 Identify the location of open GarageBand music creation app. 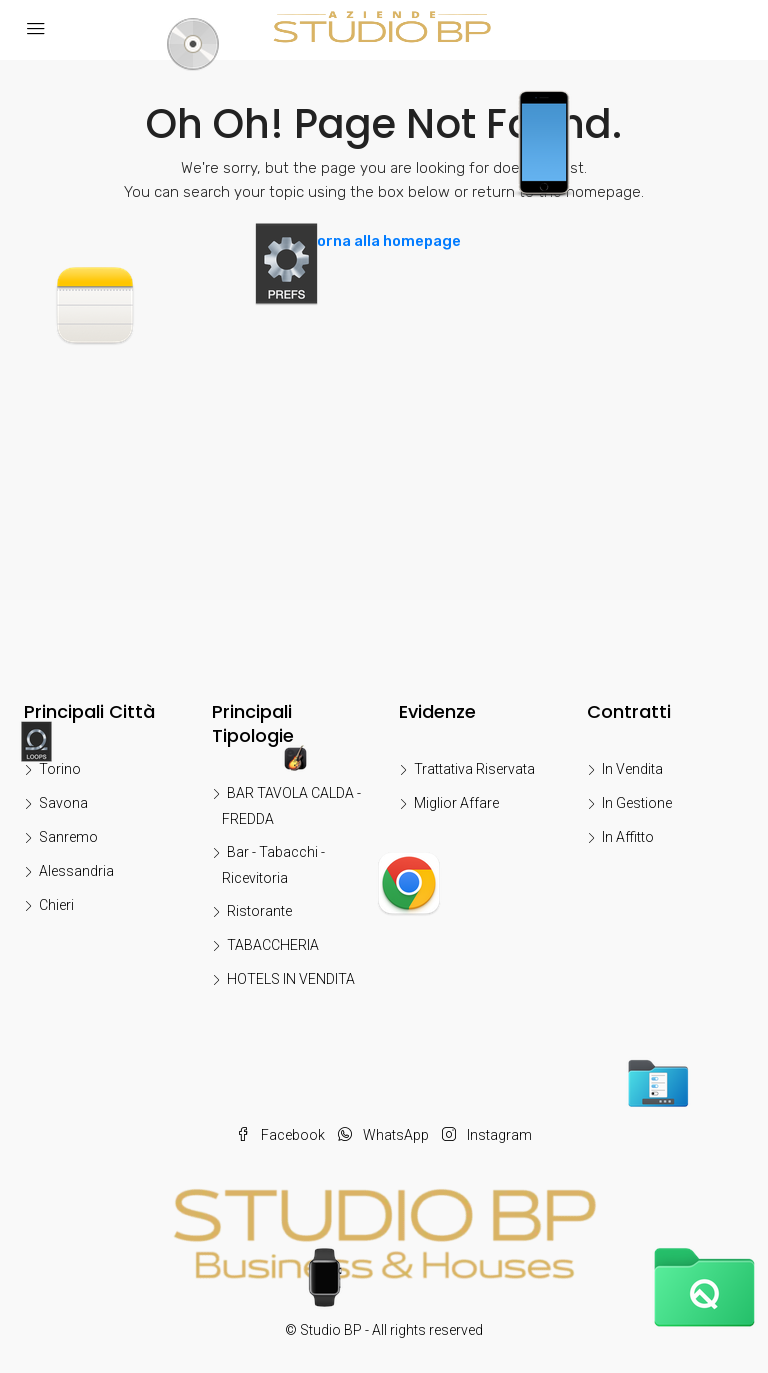
(295, 758).